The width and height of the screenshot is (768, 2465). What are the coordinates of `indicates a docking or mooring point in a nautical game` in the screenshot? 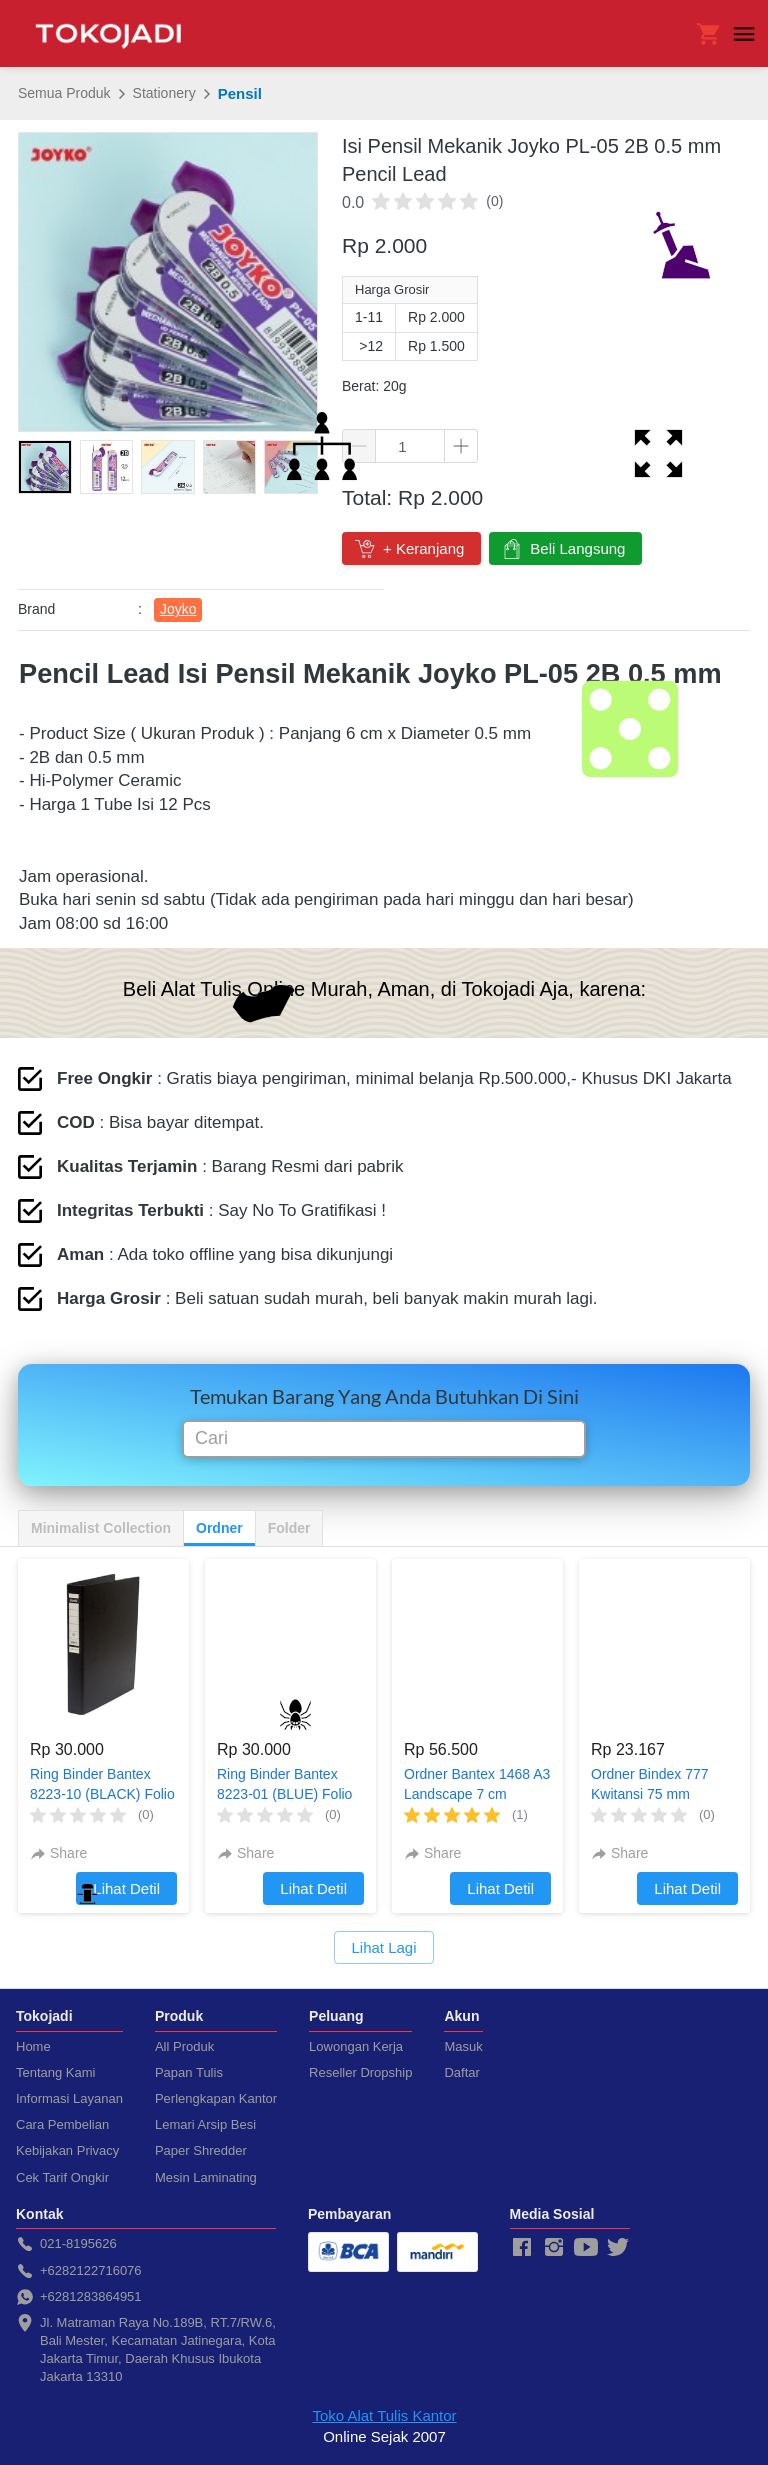 It's located at (87, 1893).